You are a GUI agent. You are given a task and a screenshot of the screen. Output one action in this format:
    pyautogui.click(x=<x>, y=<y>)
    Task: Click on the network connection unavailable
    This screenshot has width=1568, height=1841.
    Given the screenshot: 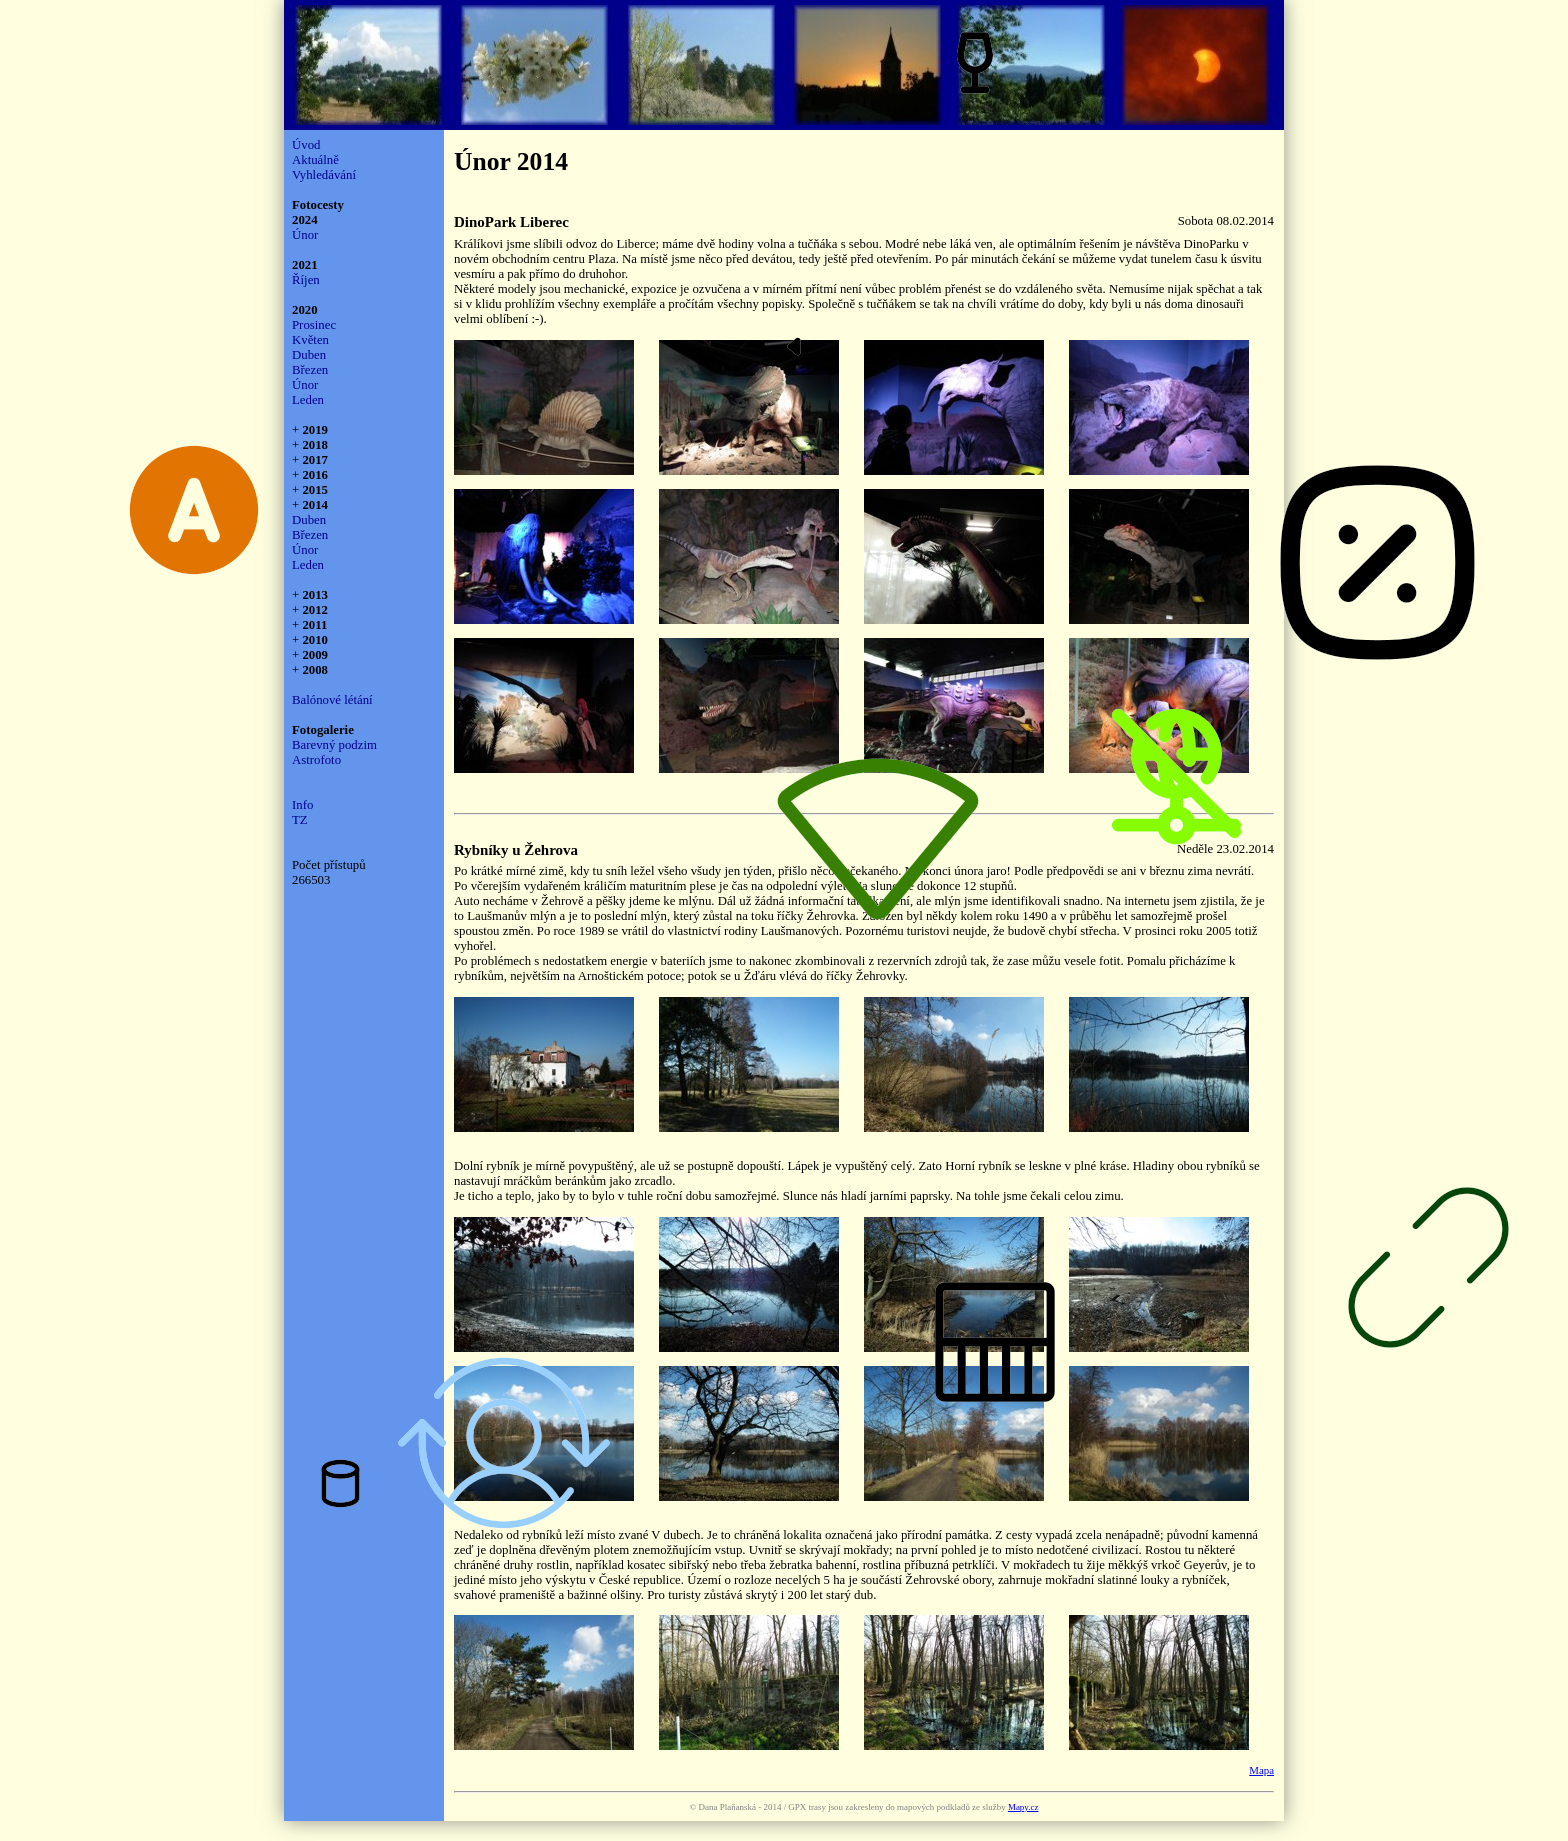 What is the action you would take?
    pyautogui.click(x=1176, y=773)
    